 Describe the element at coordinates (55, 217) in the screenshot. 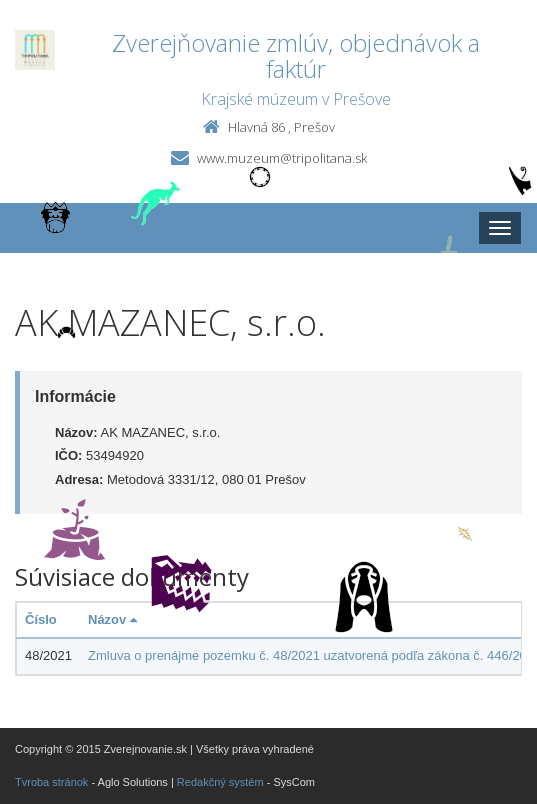

I see `select the old king character or unit` at that location.